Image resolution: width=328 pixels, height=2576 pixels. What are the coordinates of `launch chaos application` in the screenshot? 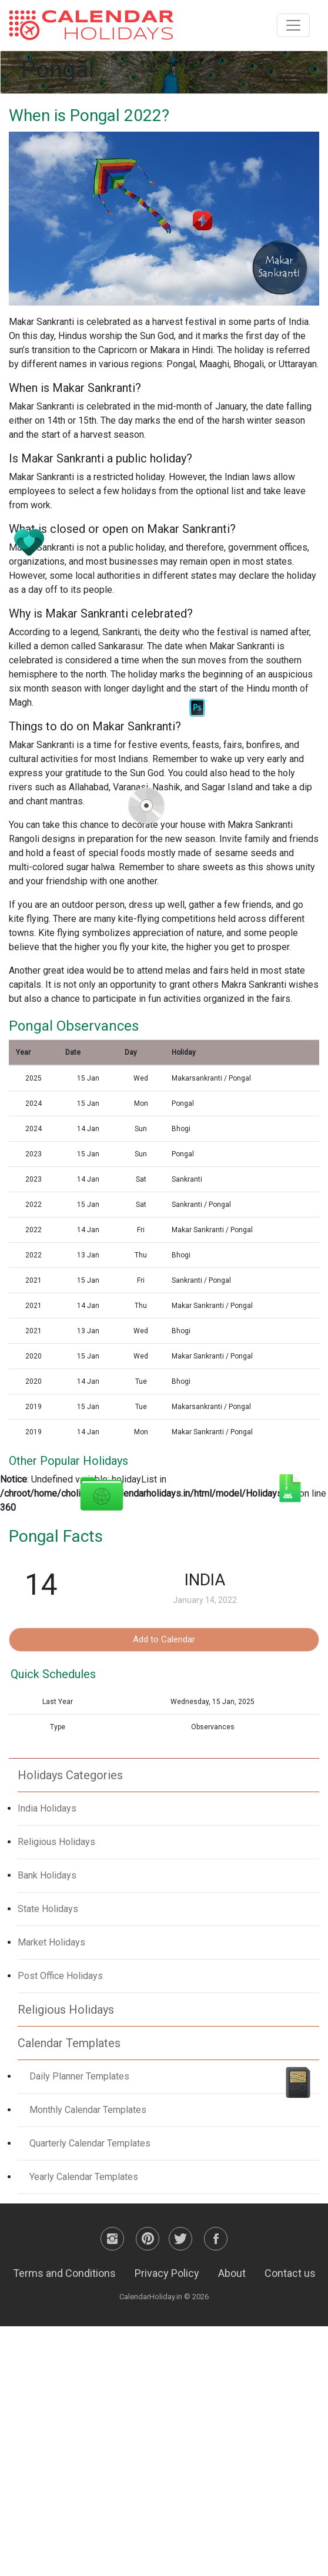 It's located at (202, 220).